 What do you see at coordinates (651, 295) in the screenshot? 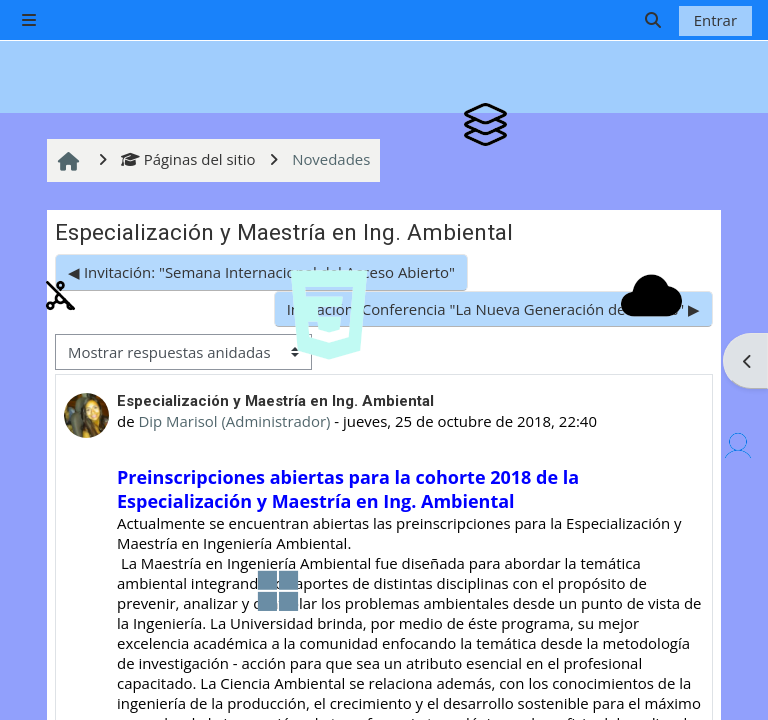
I see `indicates cloudy weather conditions` at bounding box center [651, 295].